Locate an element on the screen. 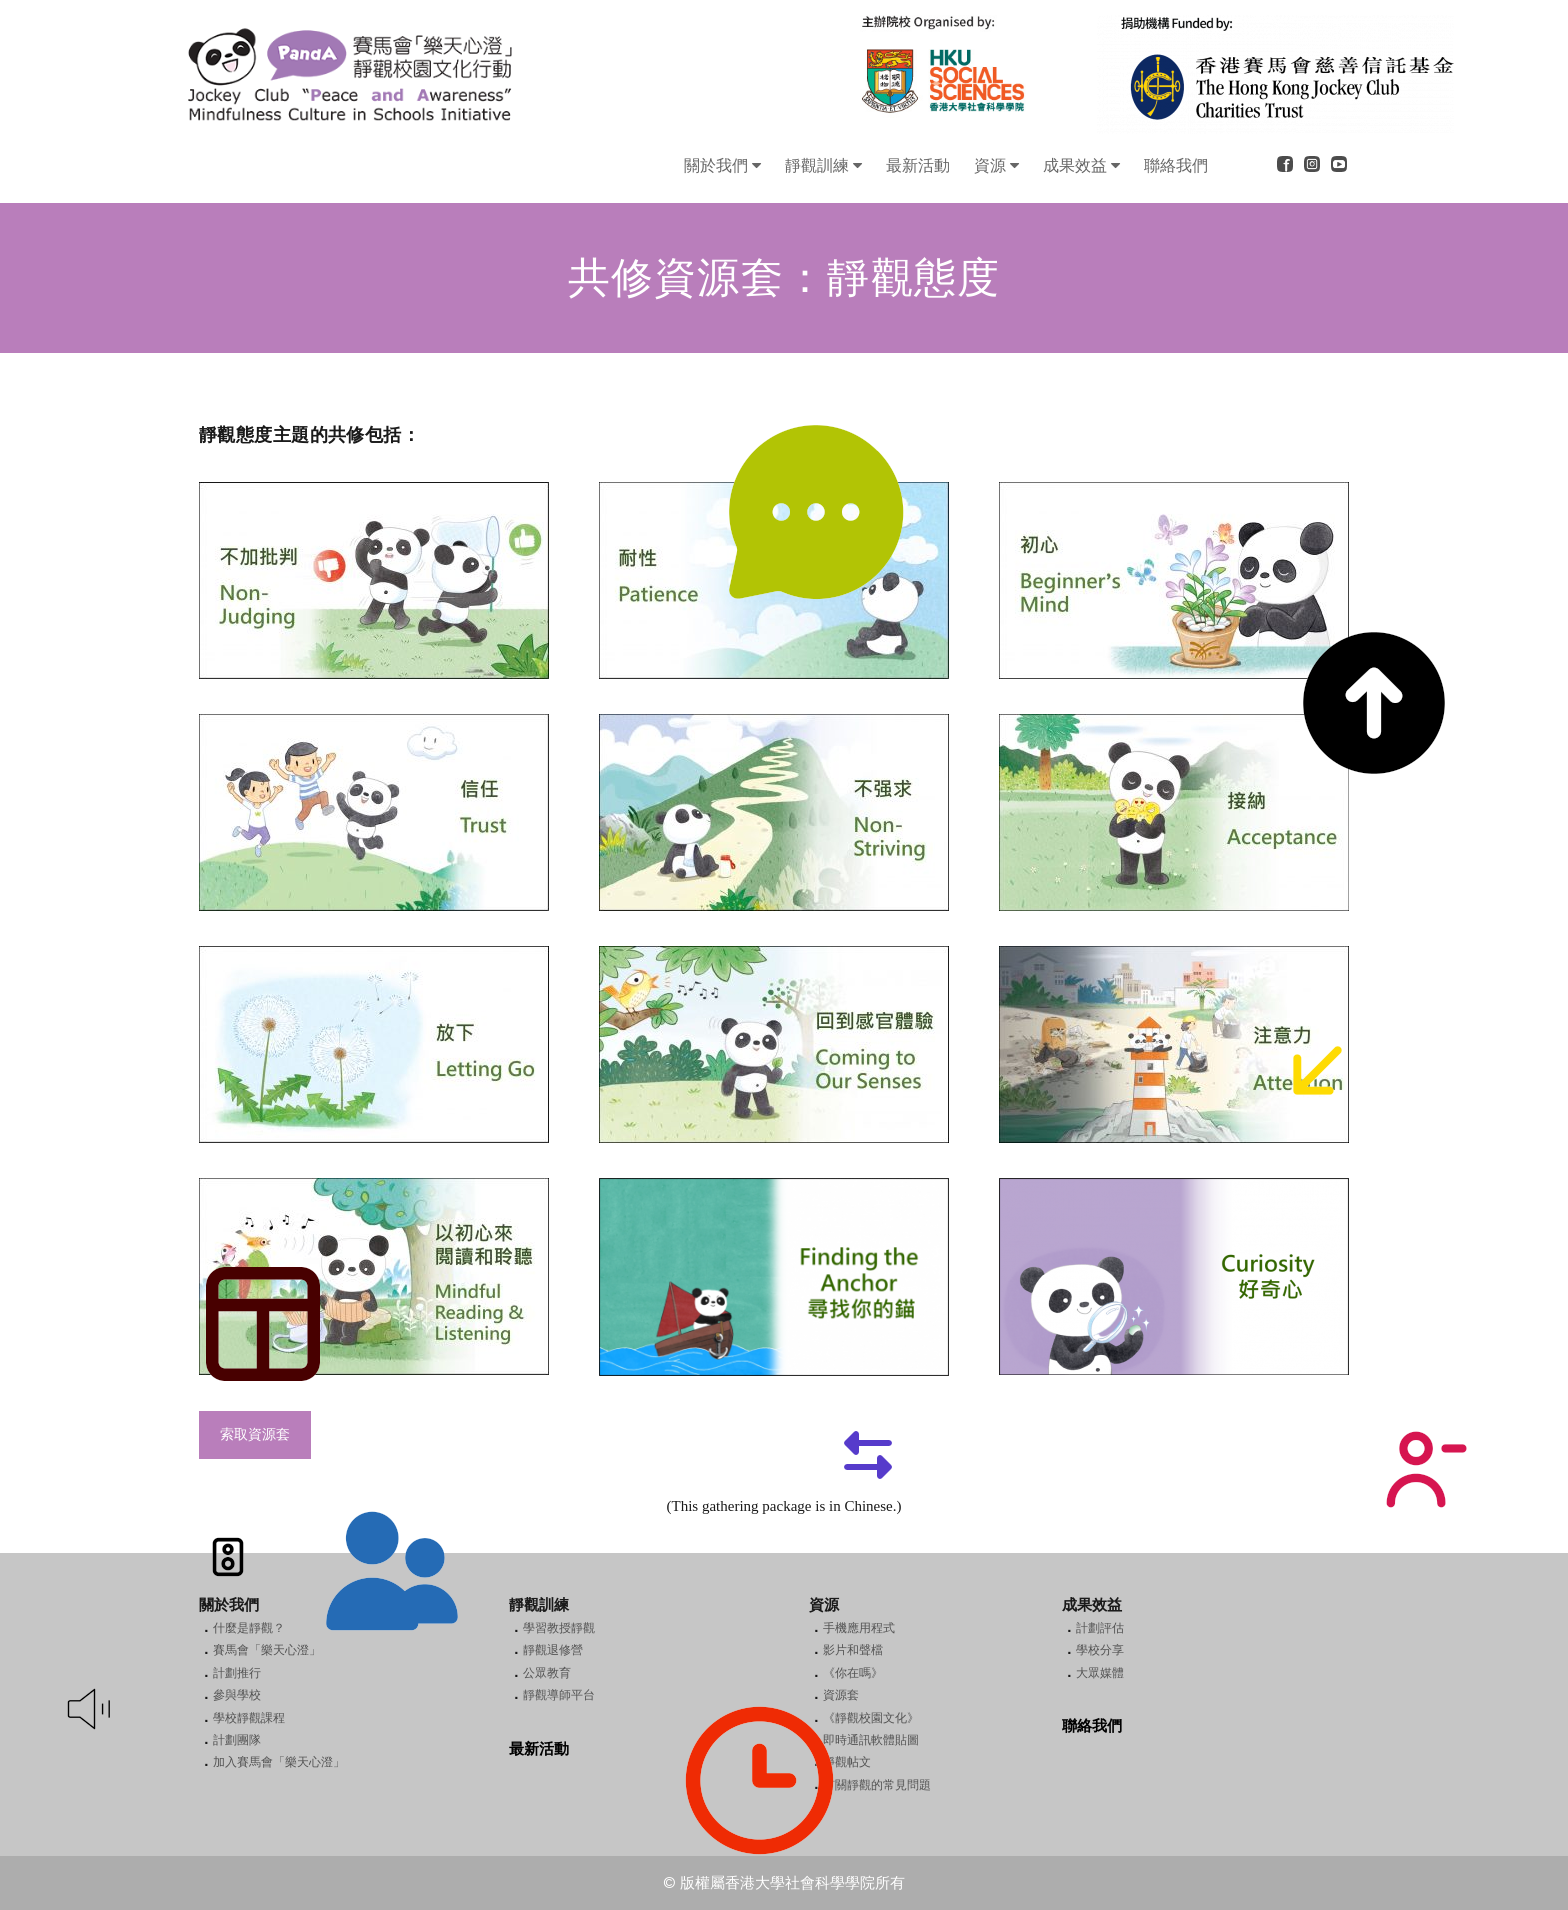  switch to grid or layout view is located at coordinates (263, 1324).